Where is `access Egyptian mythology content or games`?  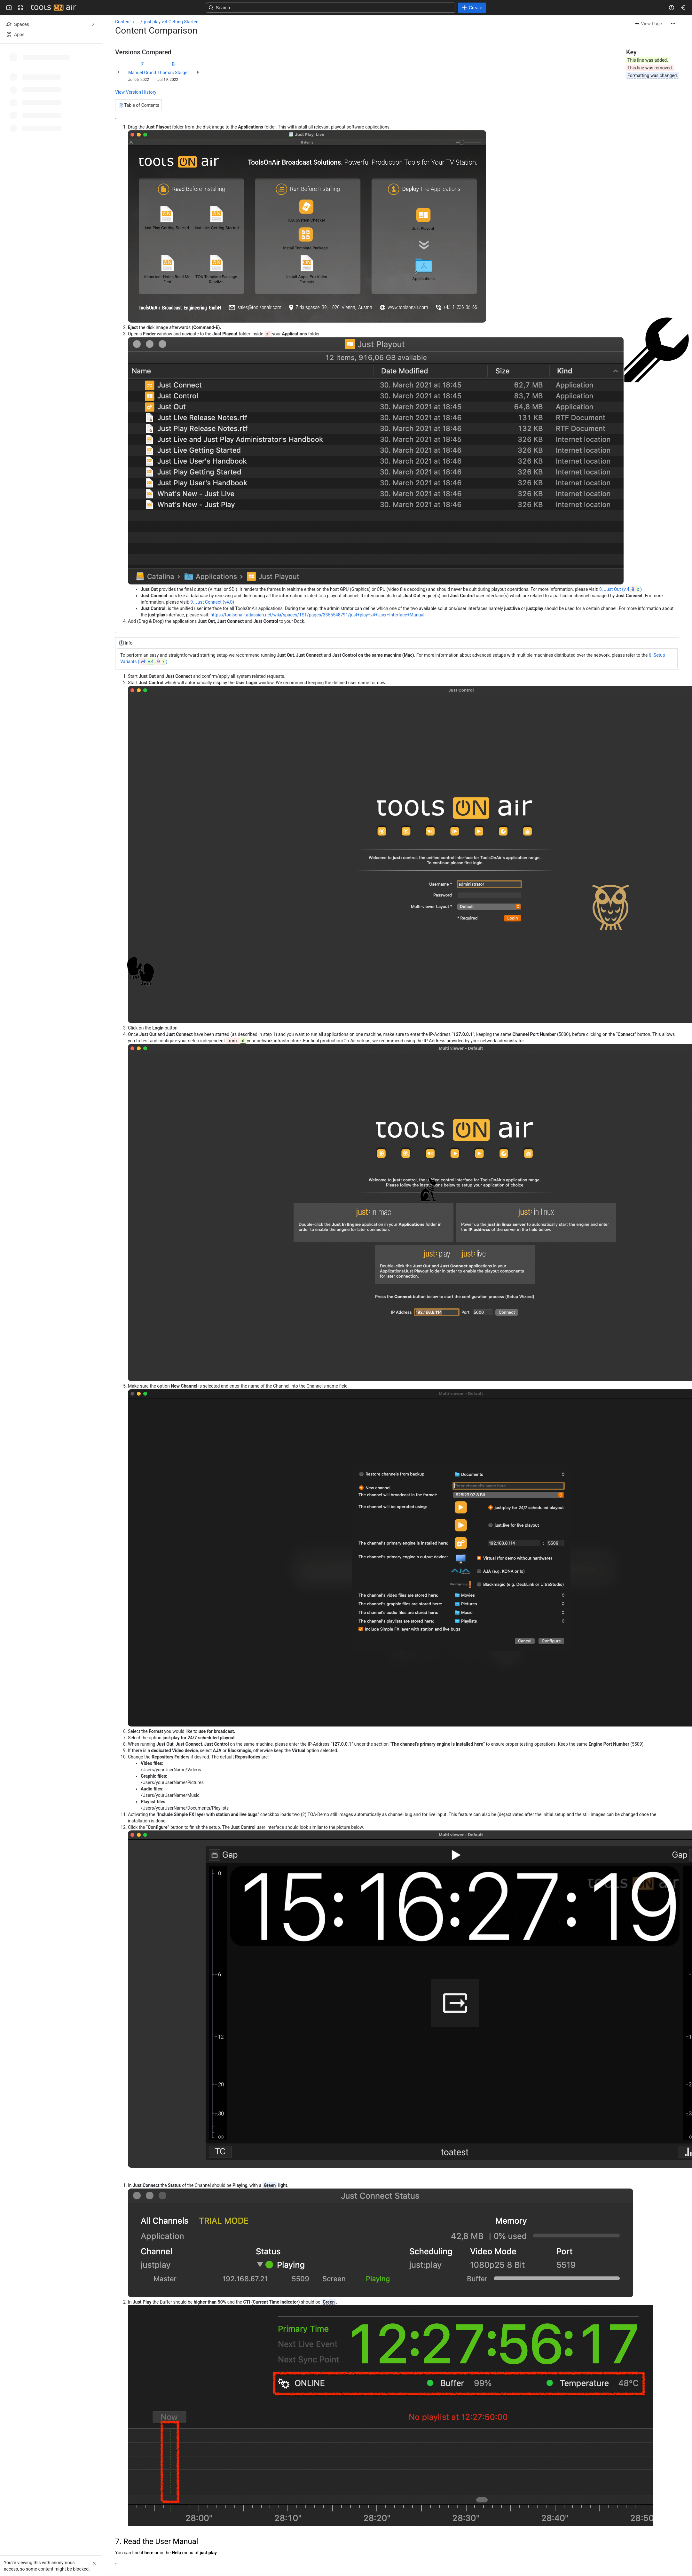
access Egyptian mythology content or games is located at coordinates (429, 1189).